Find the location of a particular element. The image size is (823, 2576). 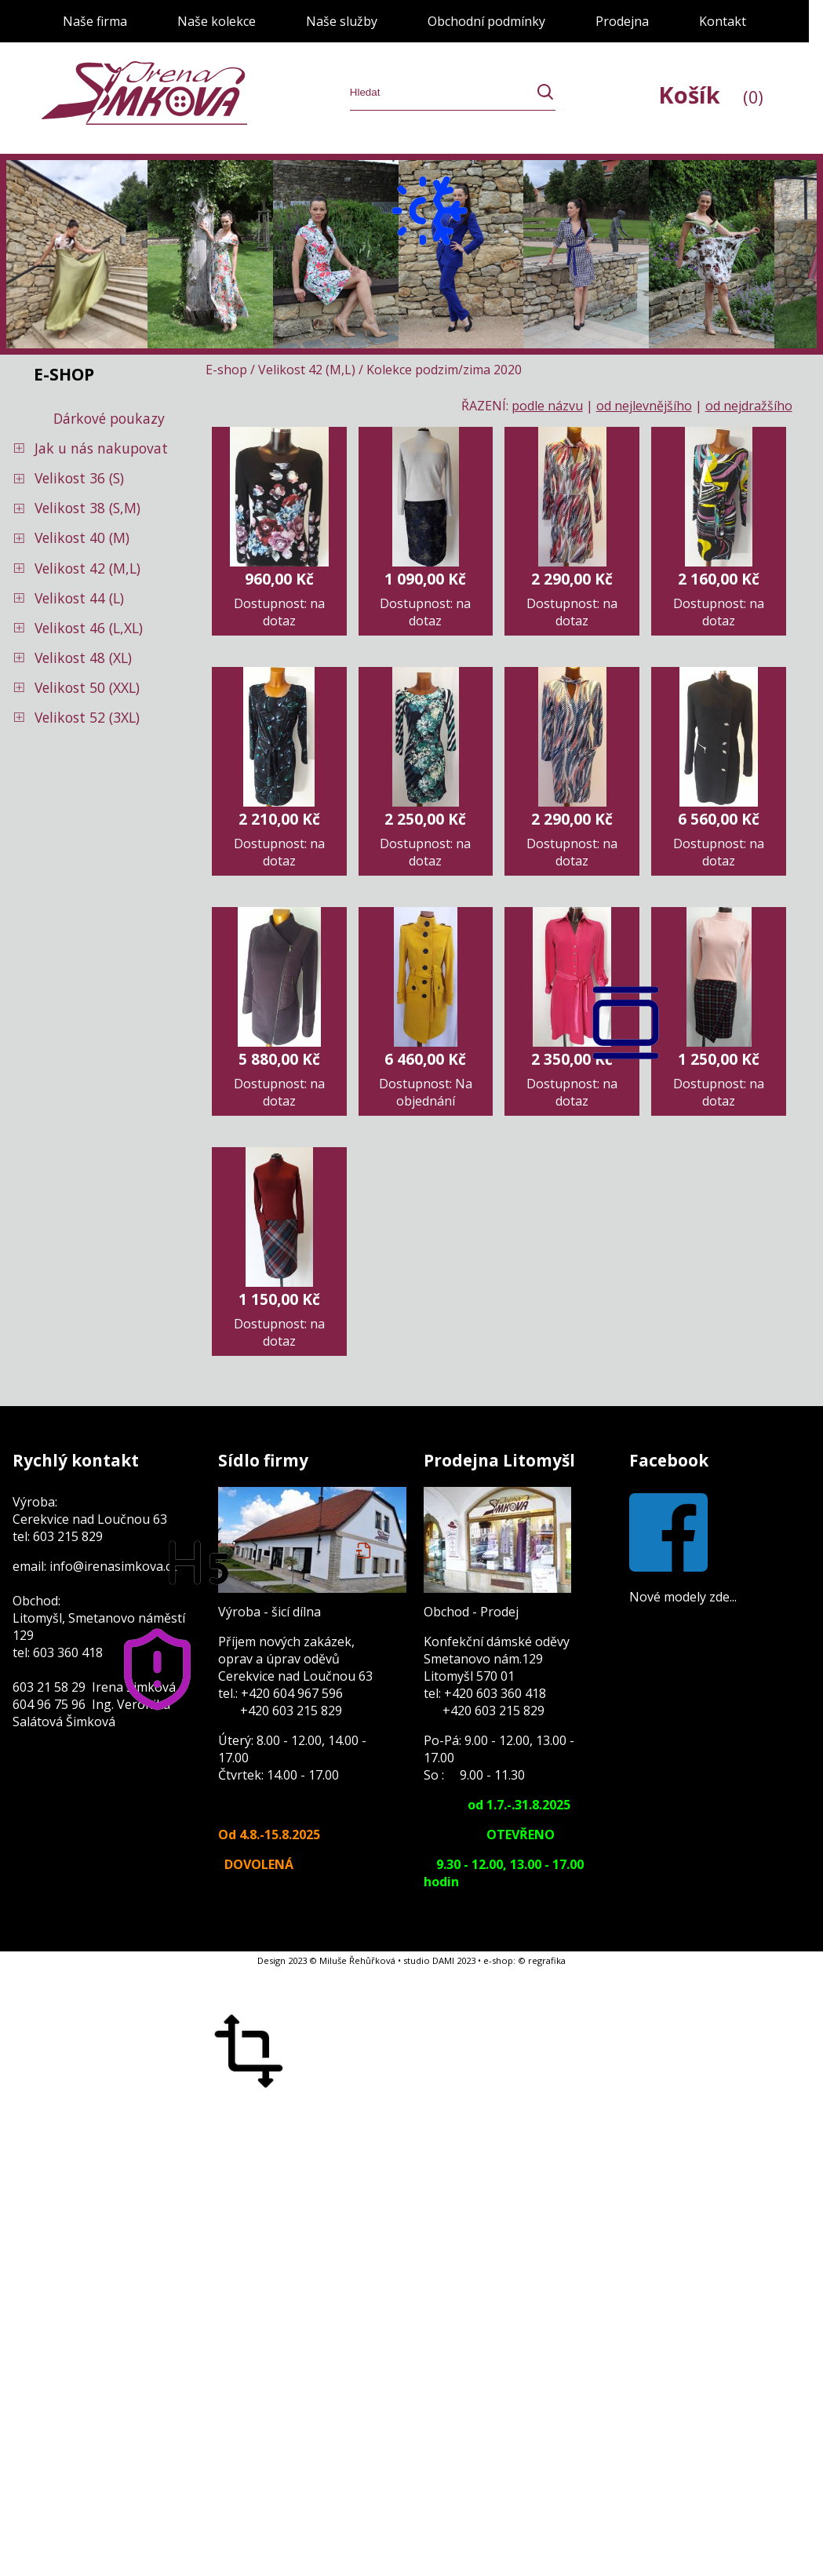

security warning or alert detected is located at coordinates (157, 1669).